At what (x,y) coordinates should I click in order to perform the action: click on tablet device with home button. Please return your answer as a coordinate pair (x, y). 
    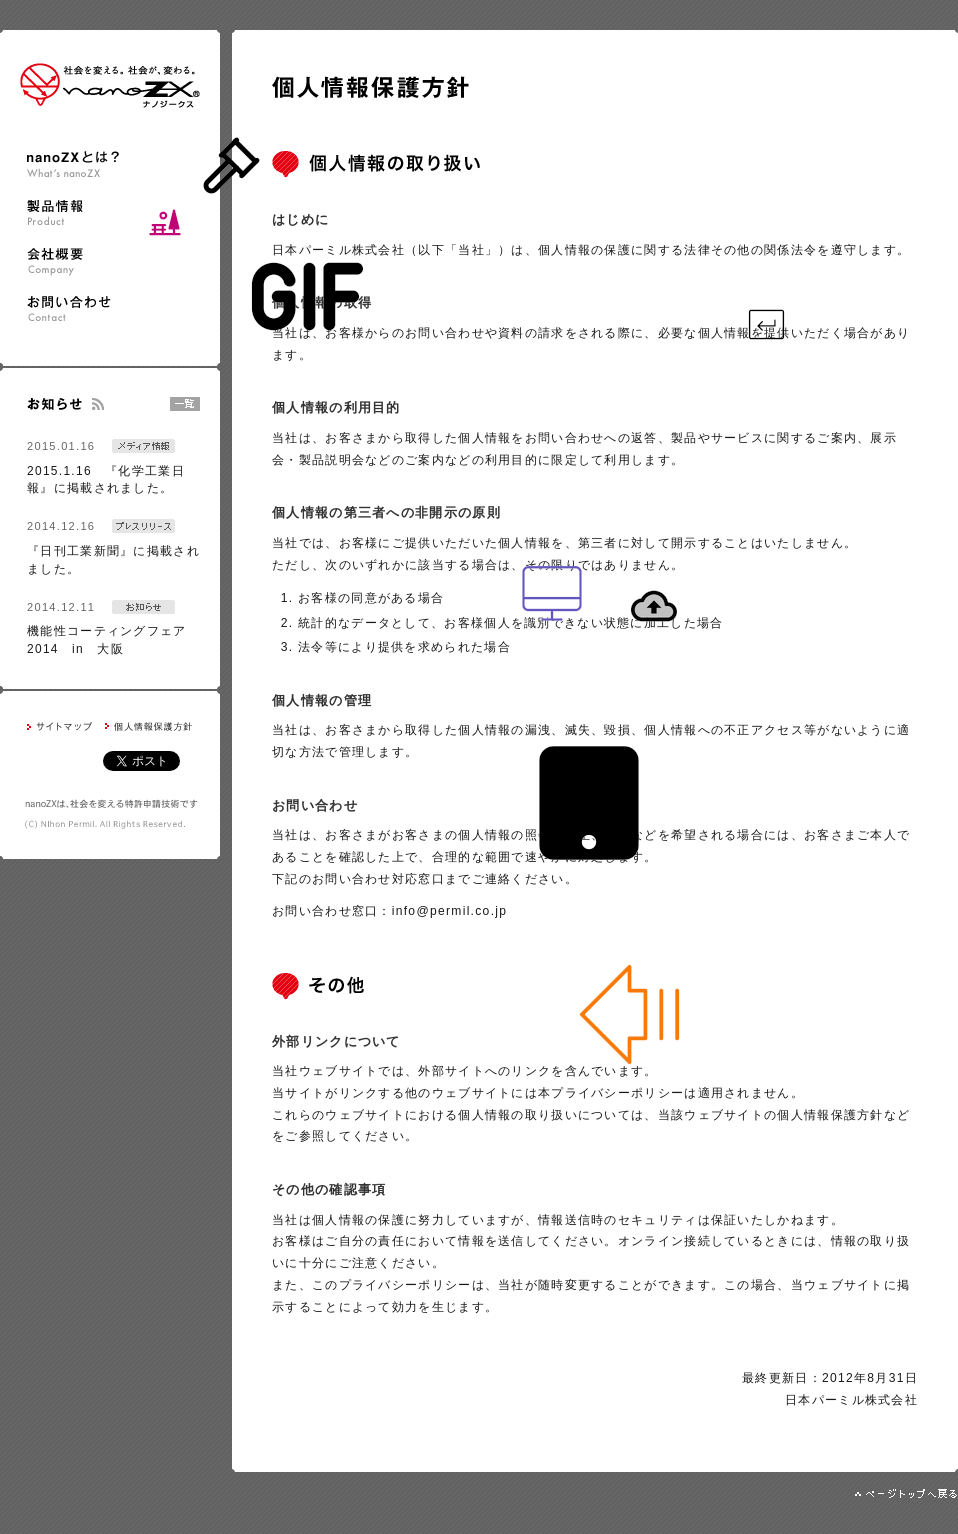
    Looking at the image, I should click on (589, 803).